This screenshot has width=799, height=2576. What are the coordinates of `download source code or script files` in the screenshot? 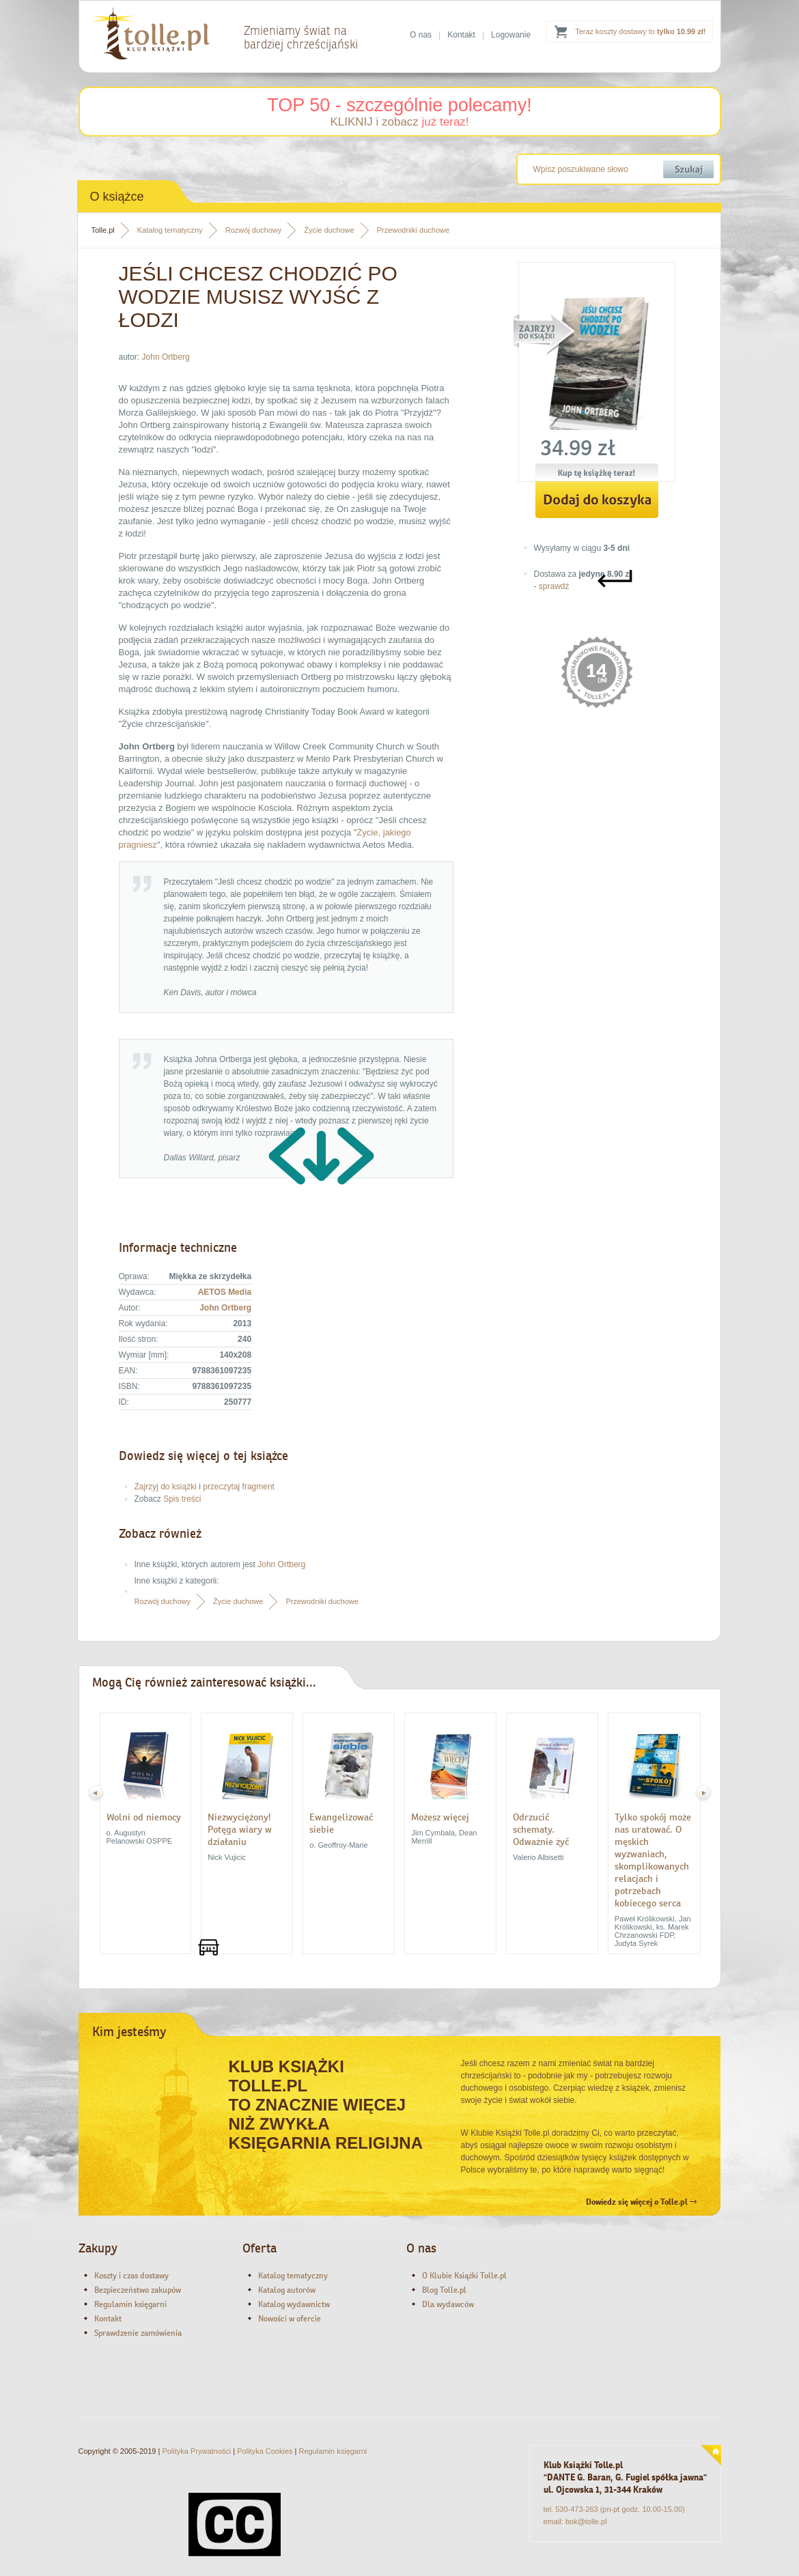 It's located at (321, 1156).